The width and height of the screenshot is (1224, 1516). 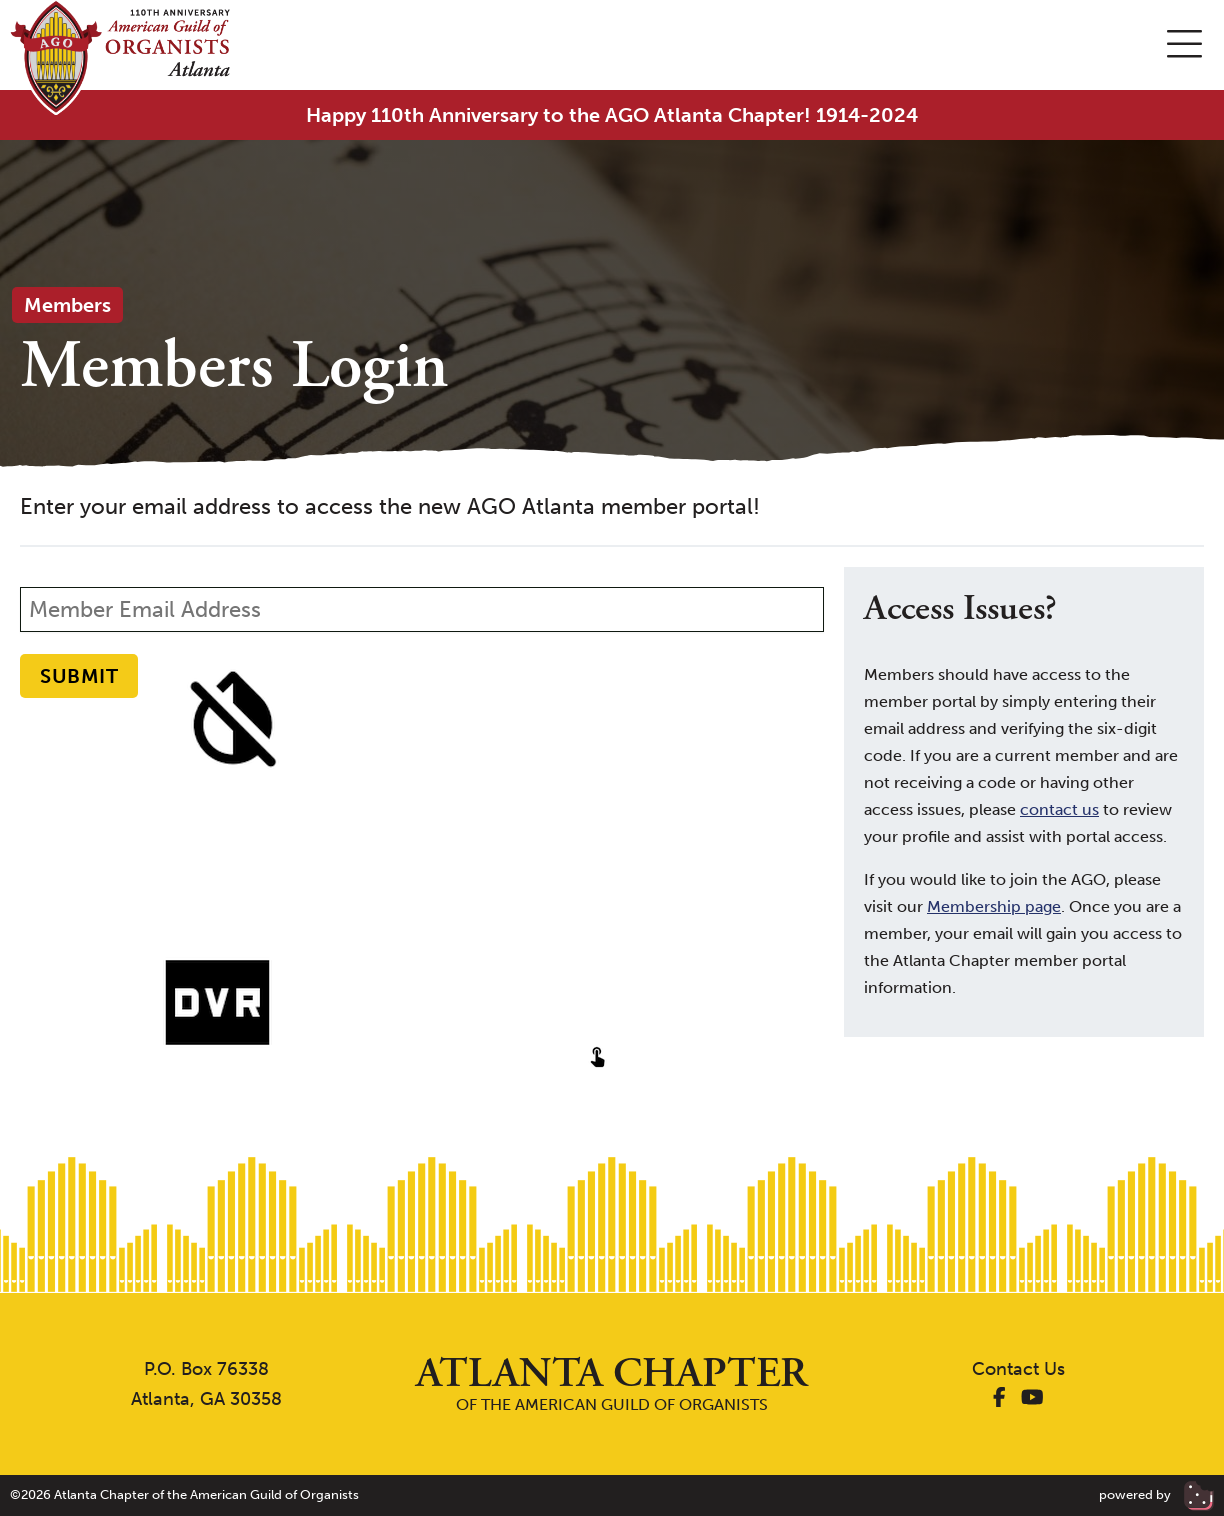 What do you see at coordinates (597, 1057) in the screenshot?
I see `tap to interact with this element` at bounding box center [597, 1057].